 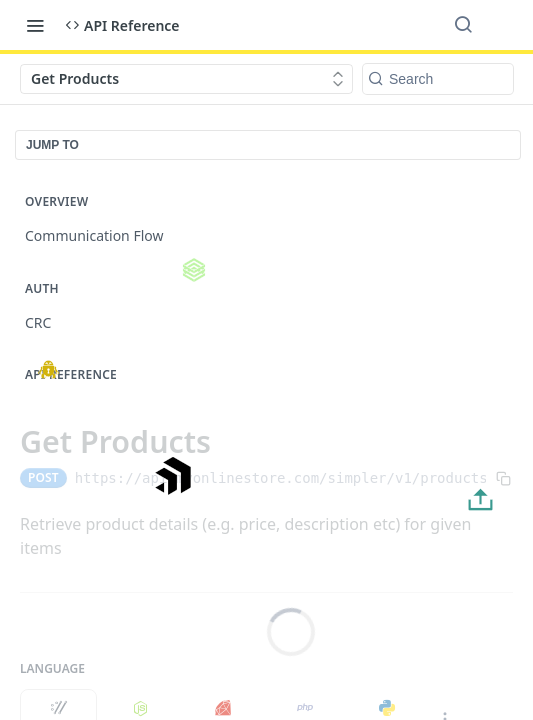 I want to click on open cryptomator encryption app, so click(x=48, y=369).